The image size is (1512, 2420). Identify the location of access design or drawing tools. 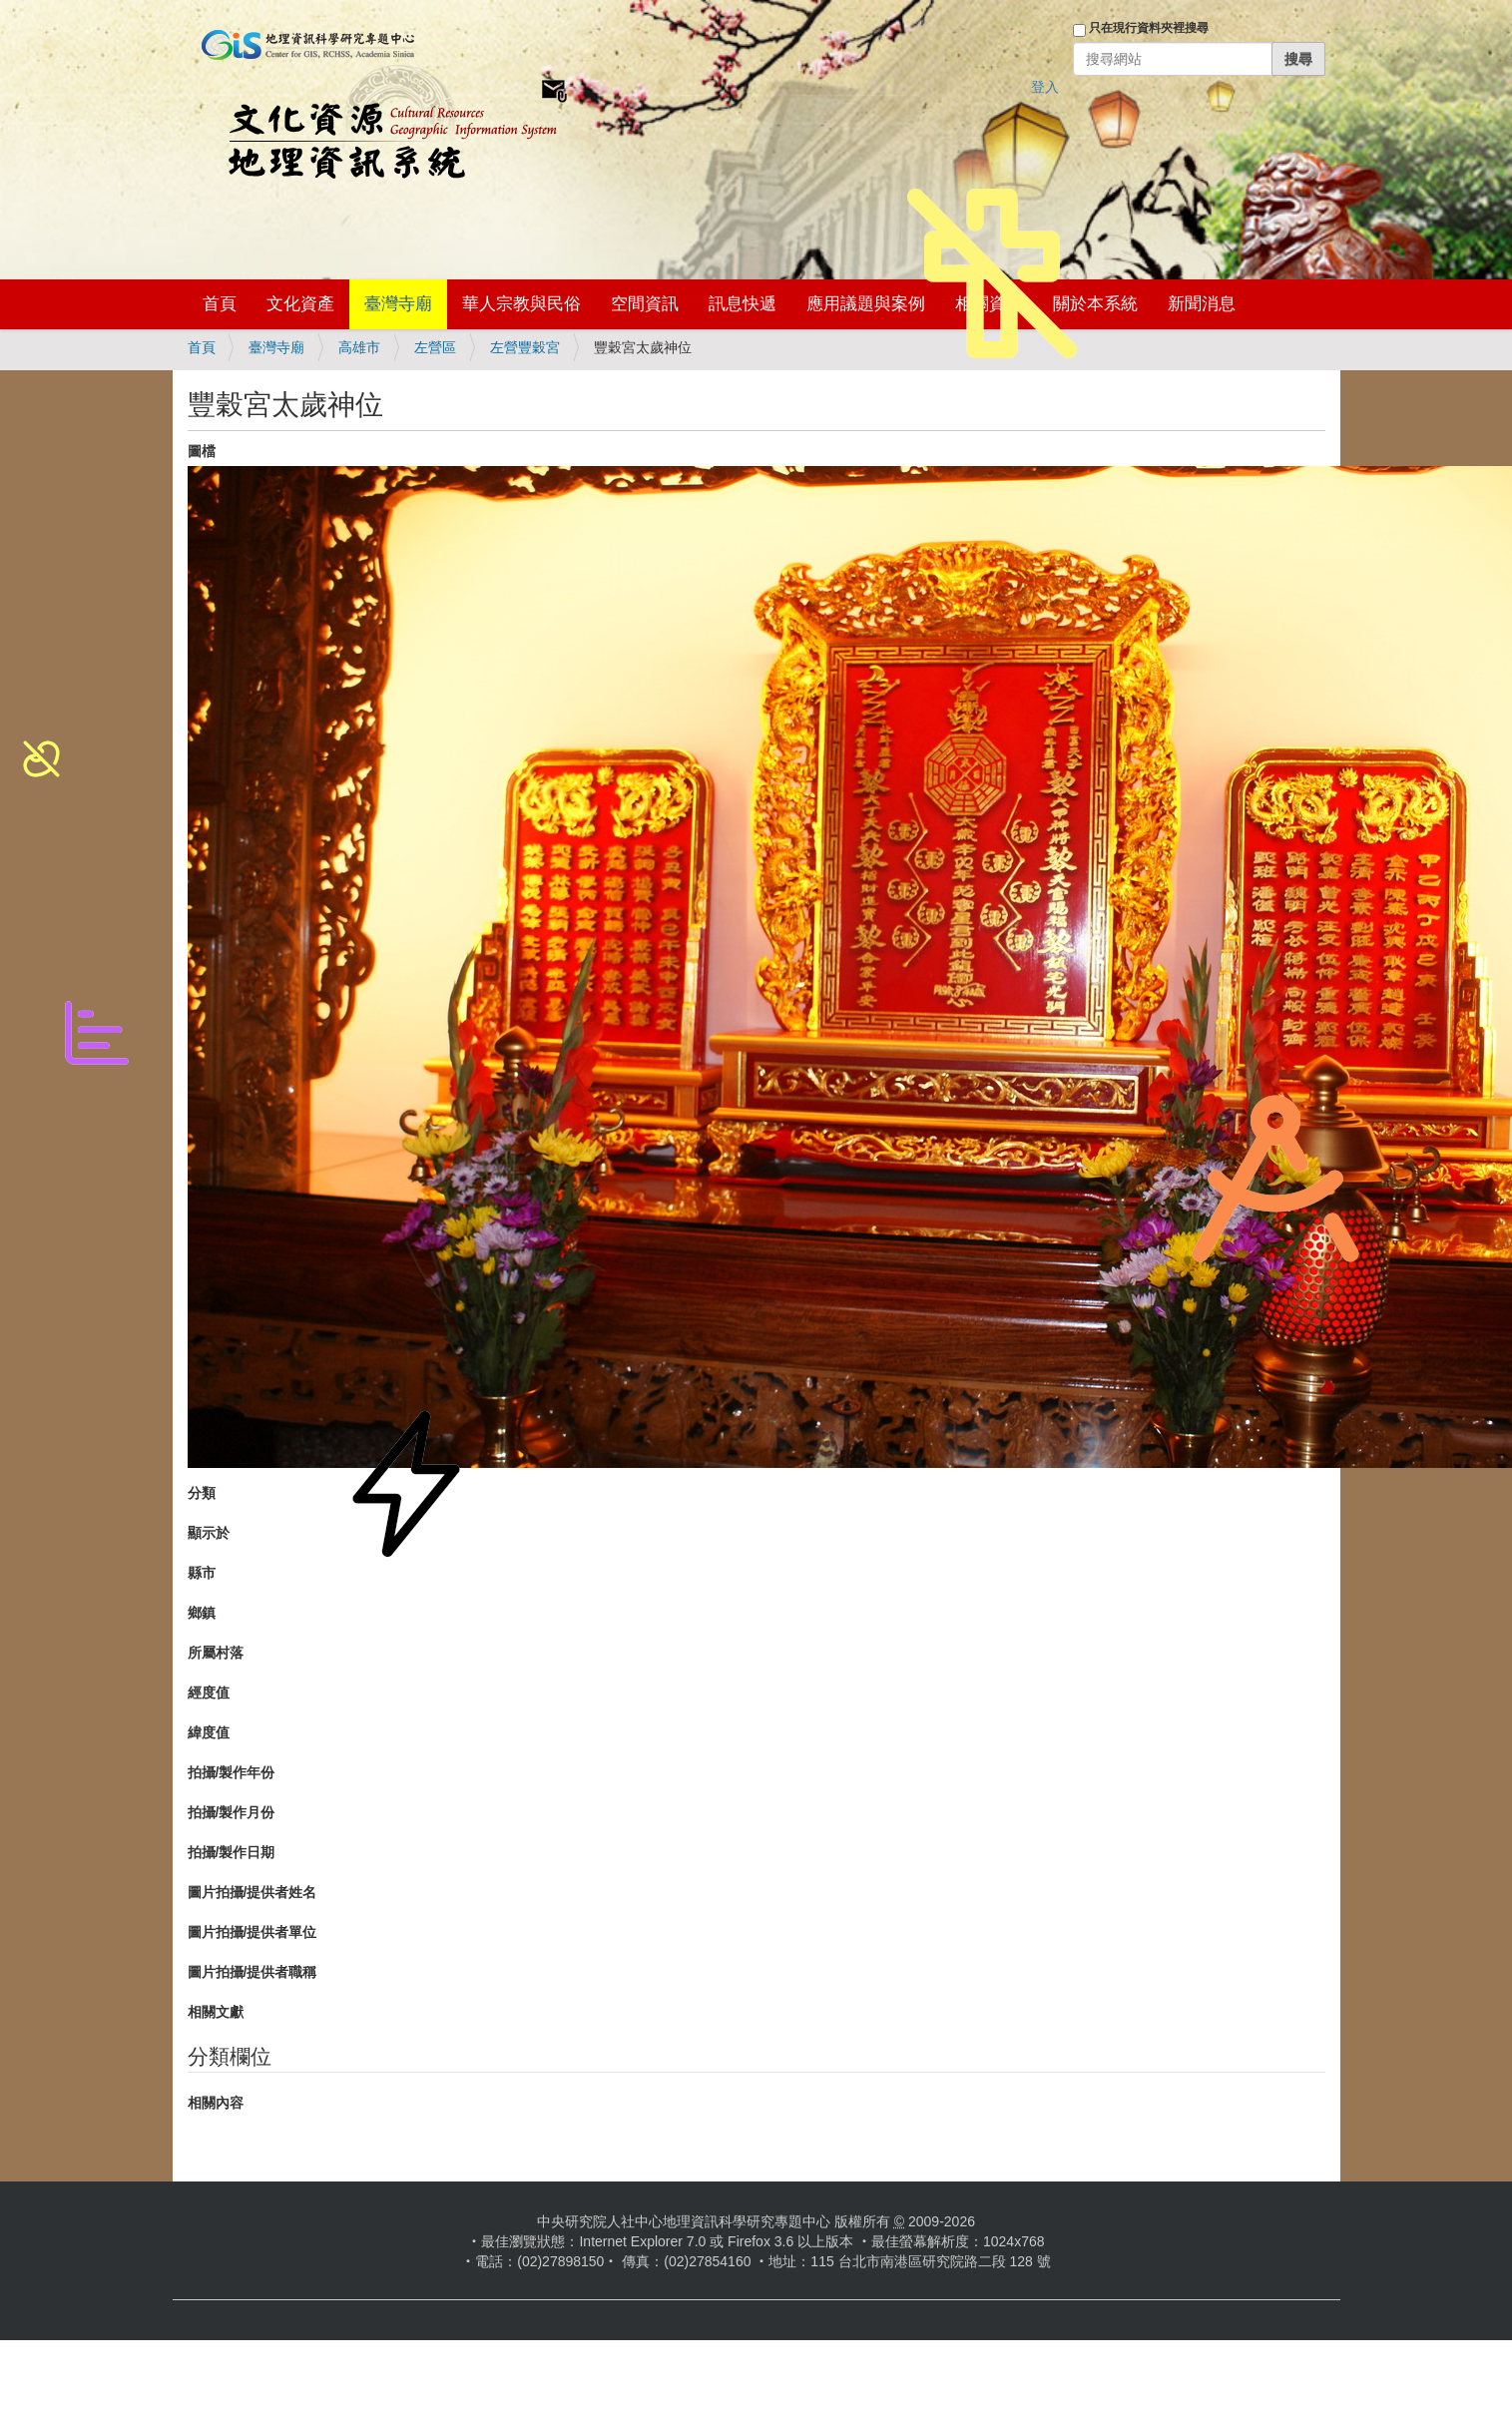
(1275, 1179).